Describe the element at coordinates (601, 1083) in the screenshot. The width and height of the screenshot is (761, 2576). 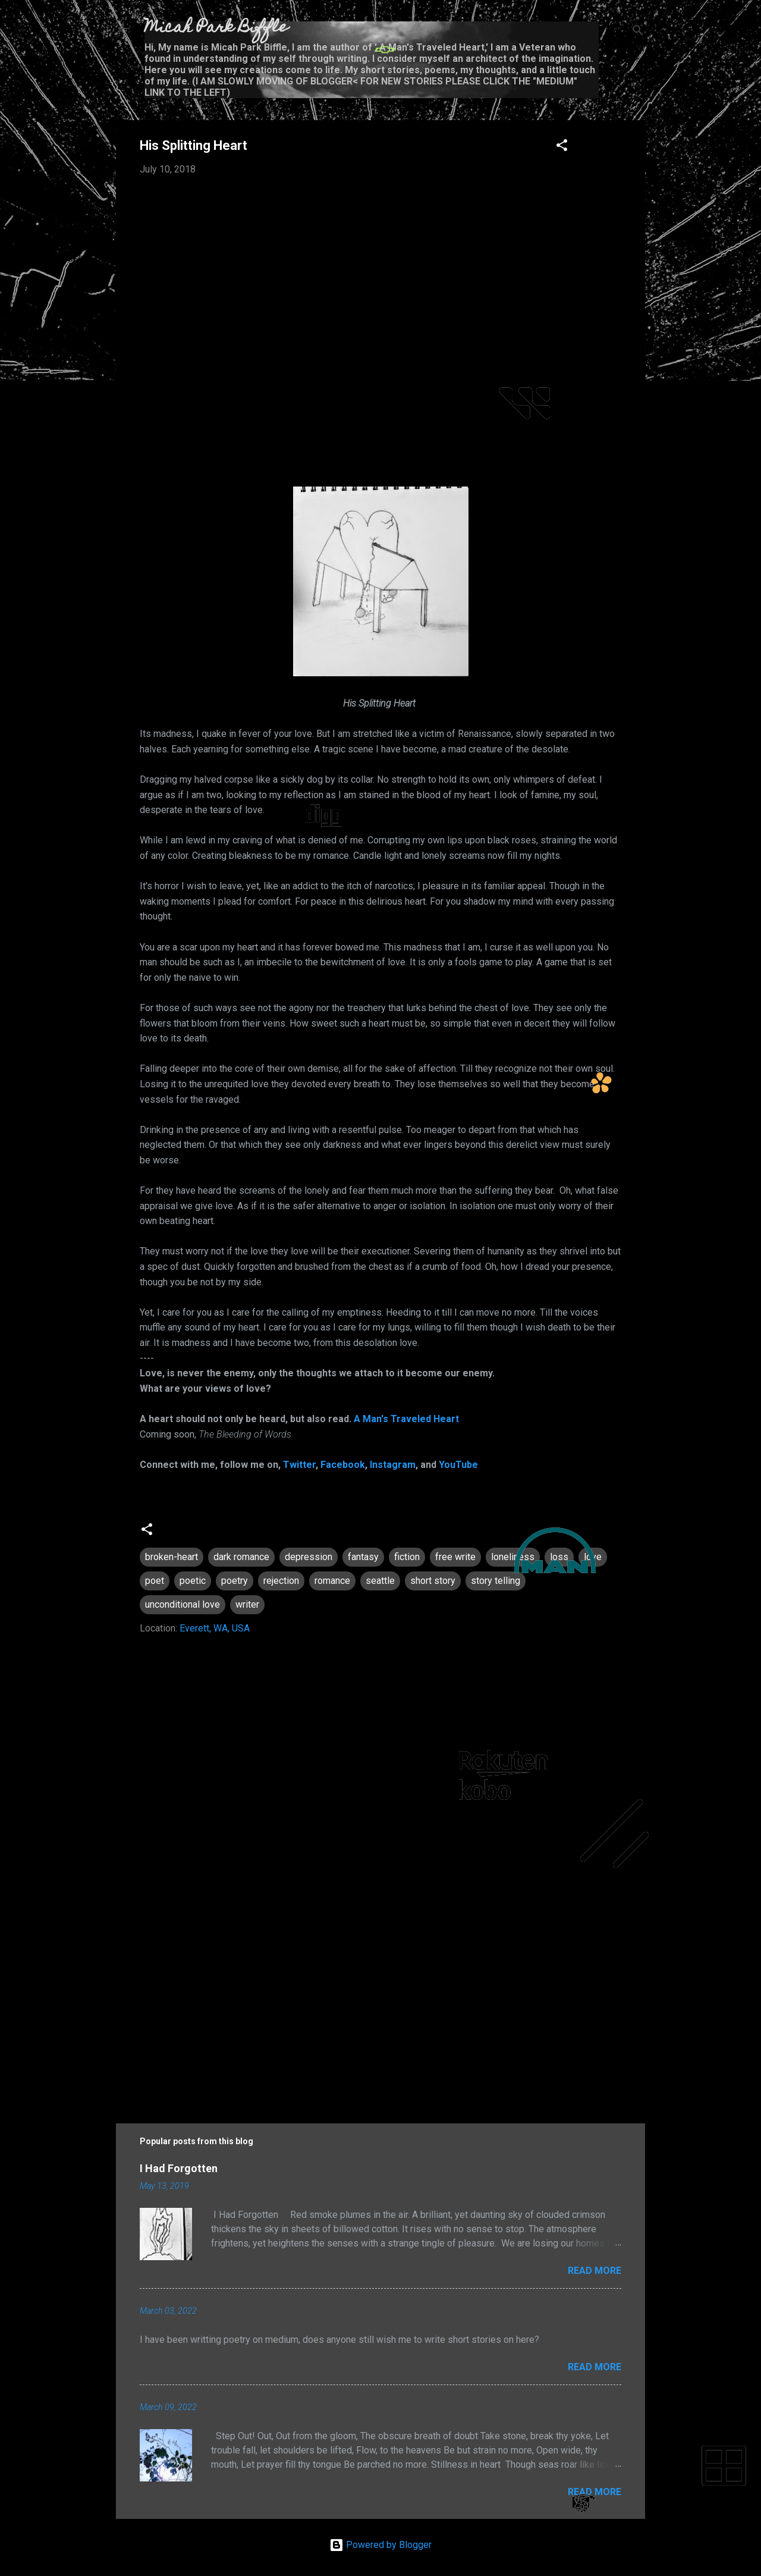
I see `open ICQ messenger app` at that location.